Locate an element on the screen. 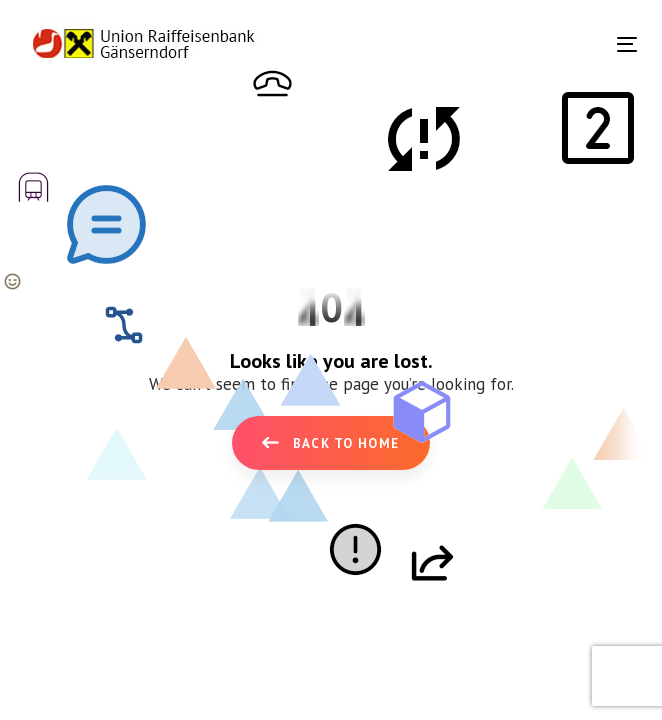  view 3D model or object is located at coordinates (422, 412).